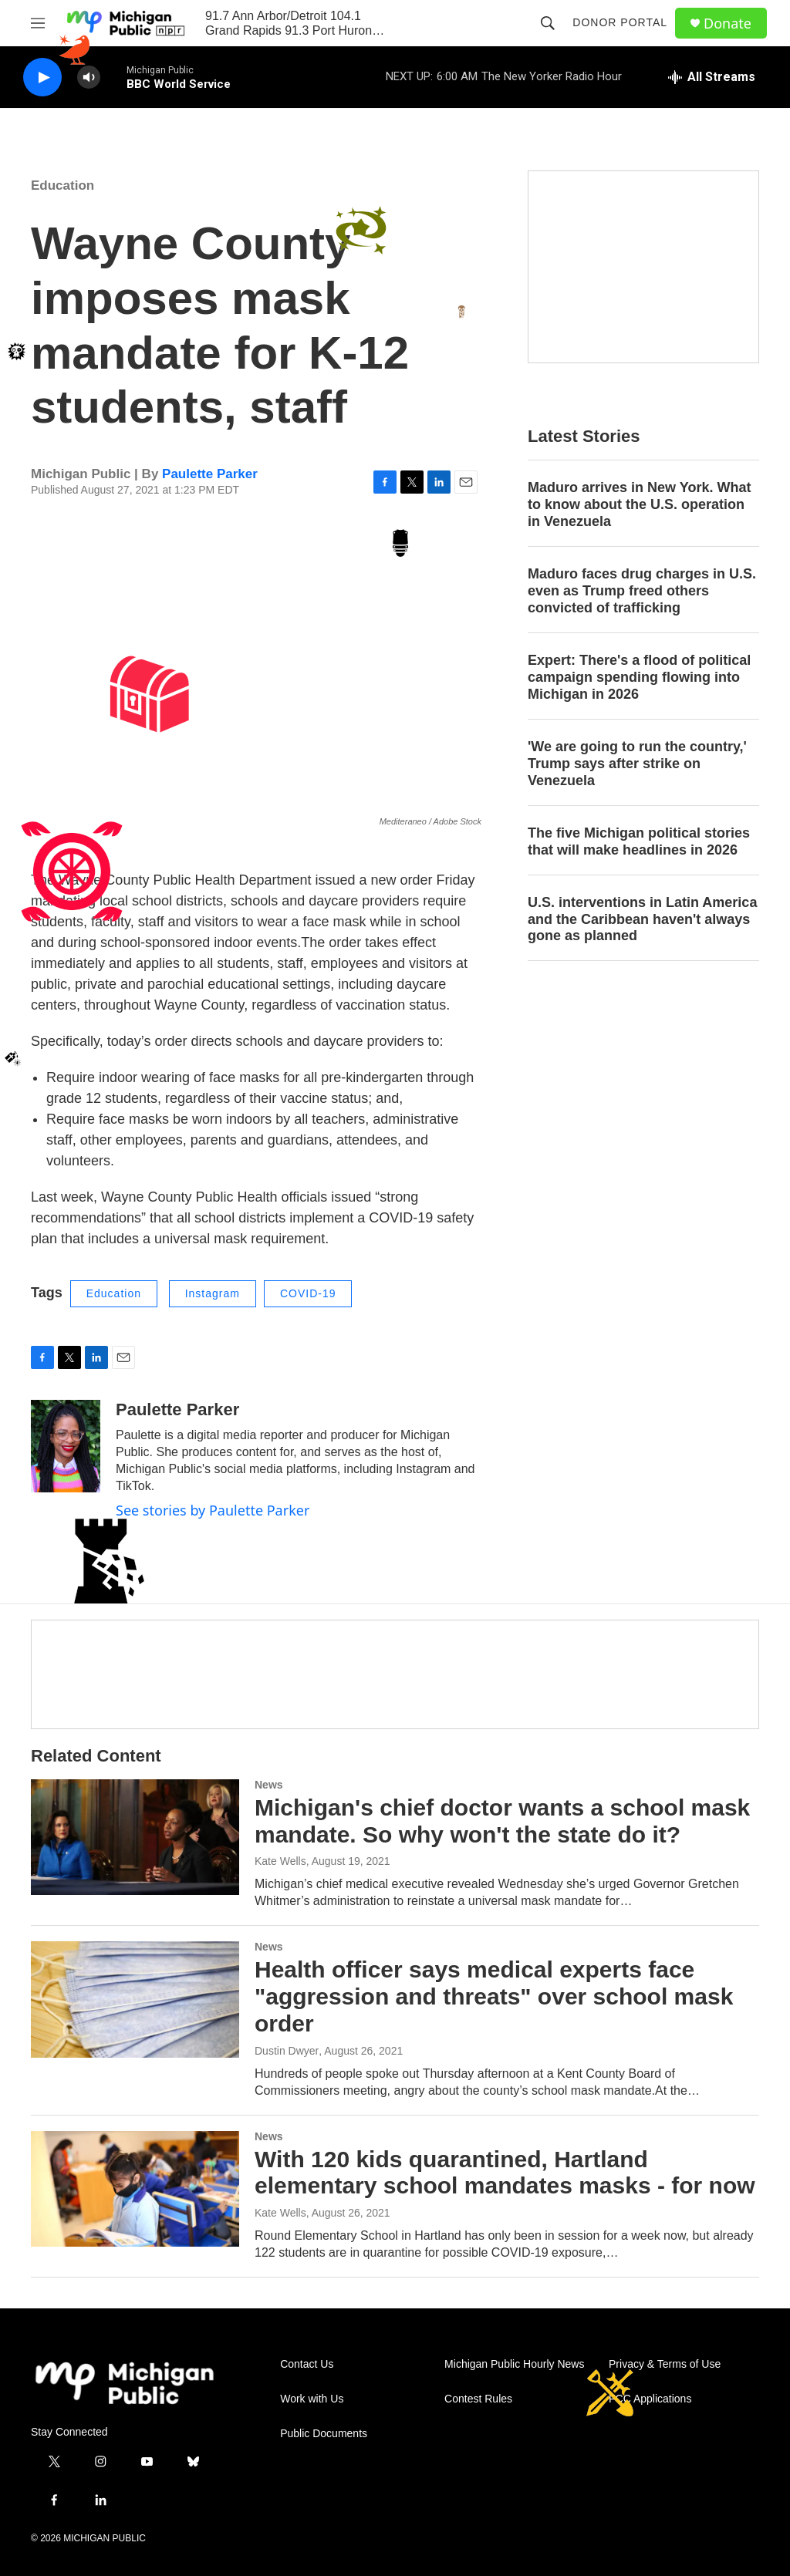 The width and height of the screenshot is (790, 2576). Describe the element at coordinates (361, 230) in the screenshot. I see `activate special ability or power-up` at that location.